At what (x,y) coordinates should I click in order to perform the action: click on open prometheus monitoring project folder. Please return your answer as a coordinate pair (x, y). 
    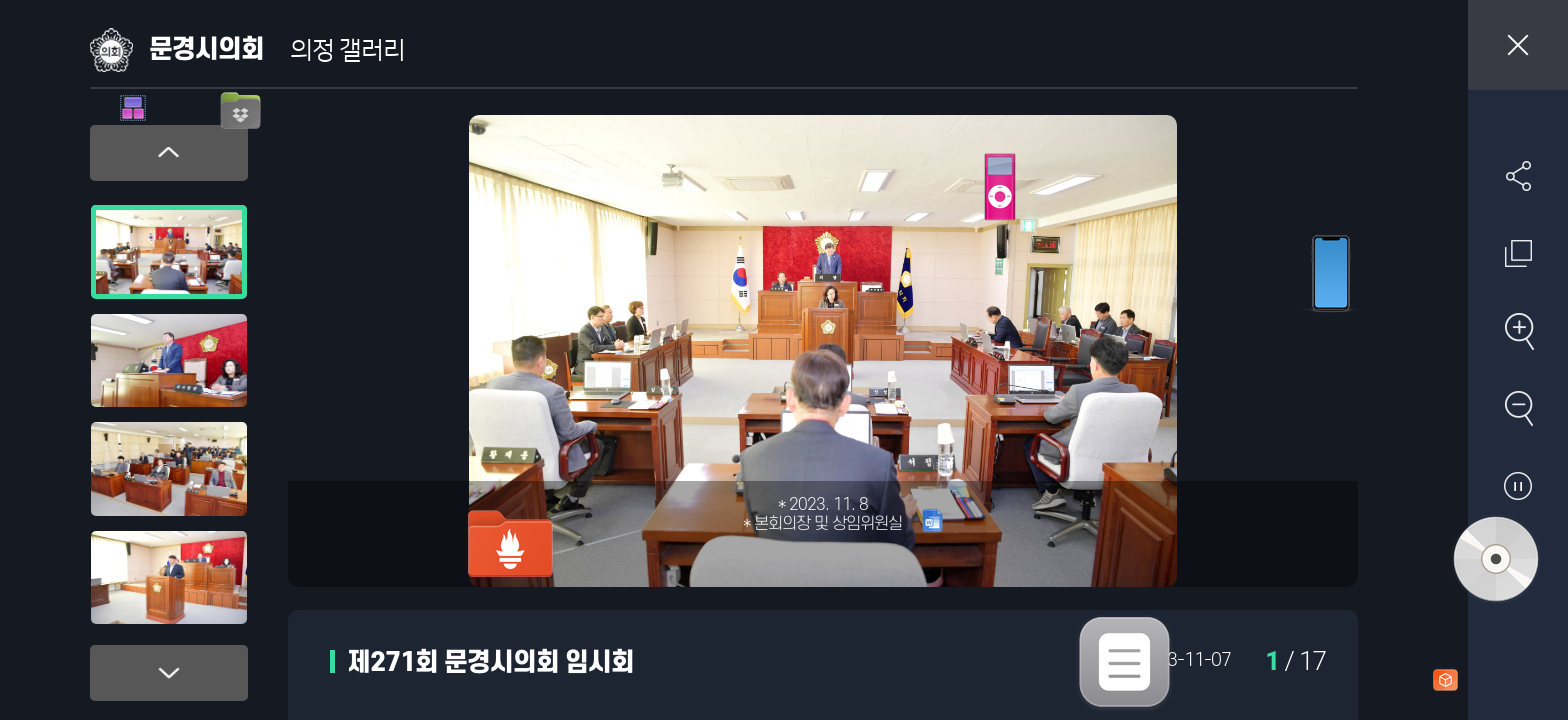
    Looking at the image, I should click on (510, 546).